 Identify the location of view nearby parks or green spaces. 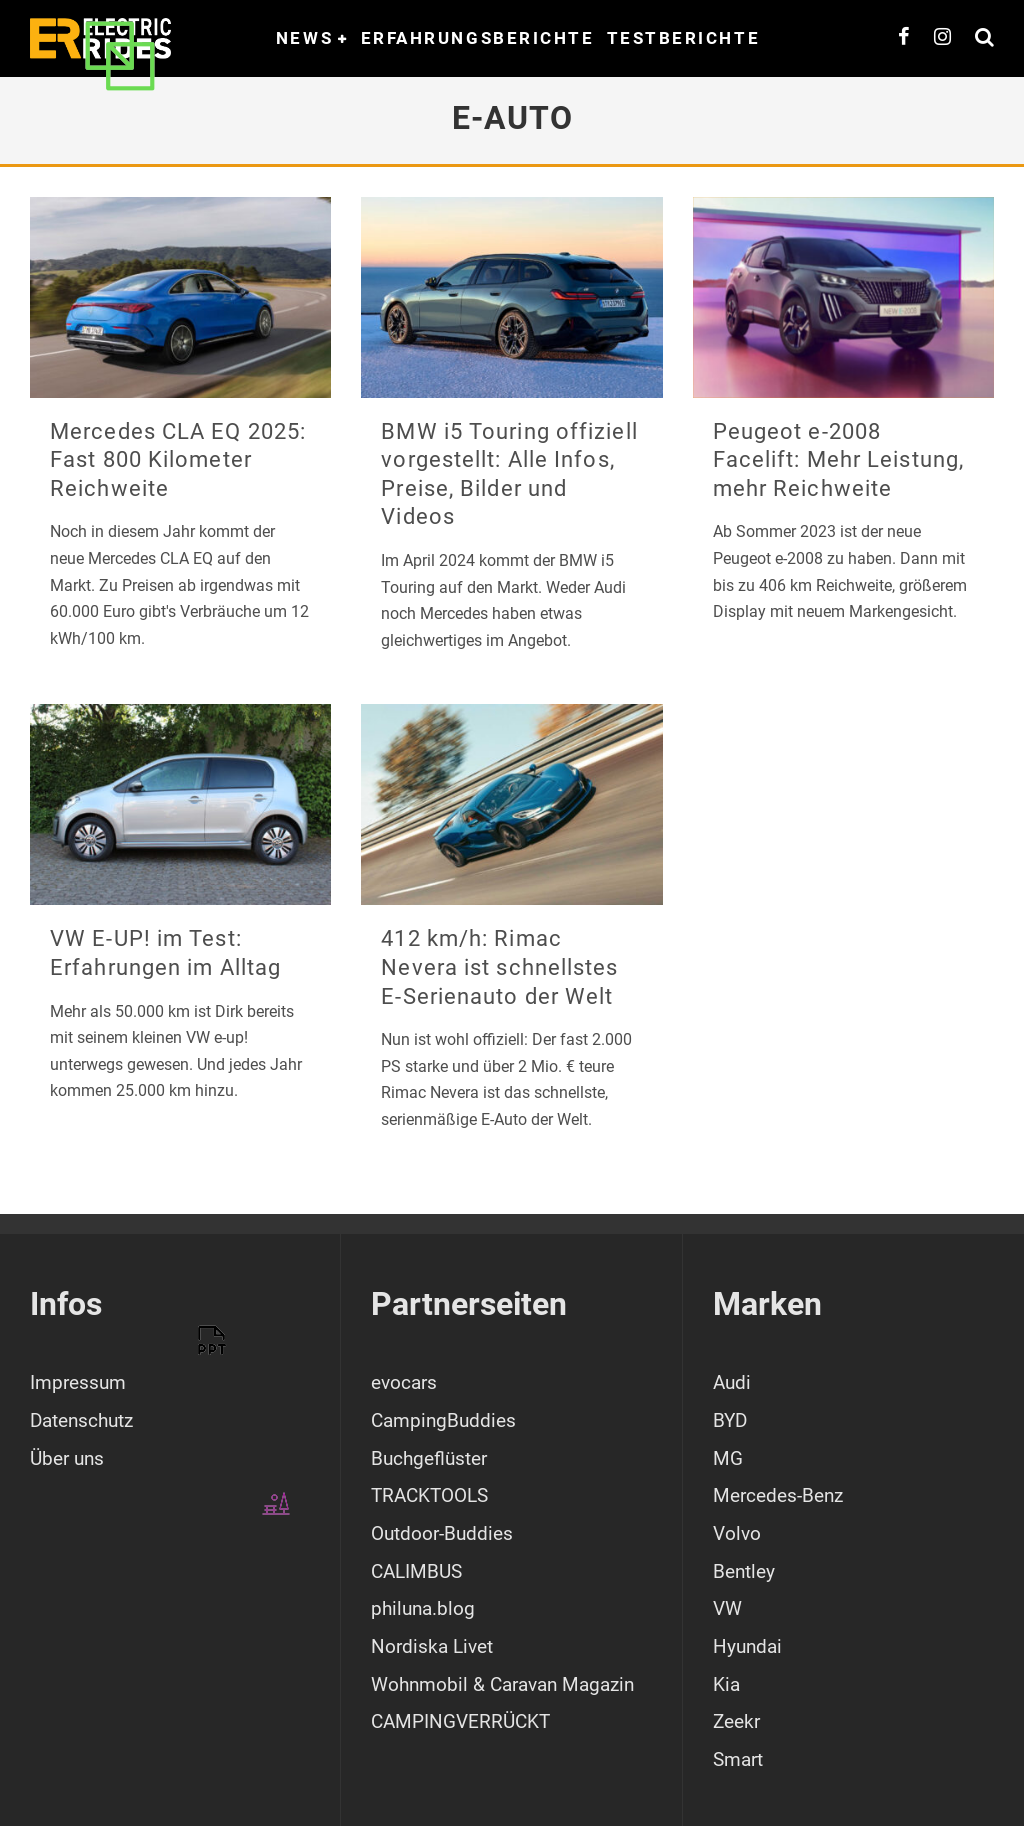
(276, 1505).